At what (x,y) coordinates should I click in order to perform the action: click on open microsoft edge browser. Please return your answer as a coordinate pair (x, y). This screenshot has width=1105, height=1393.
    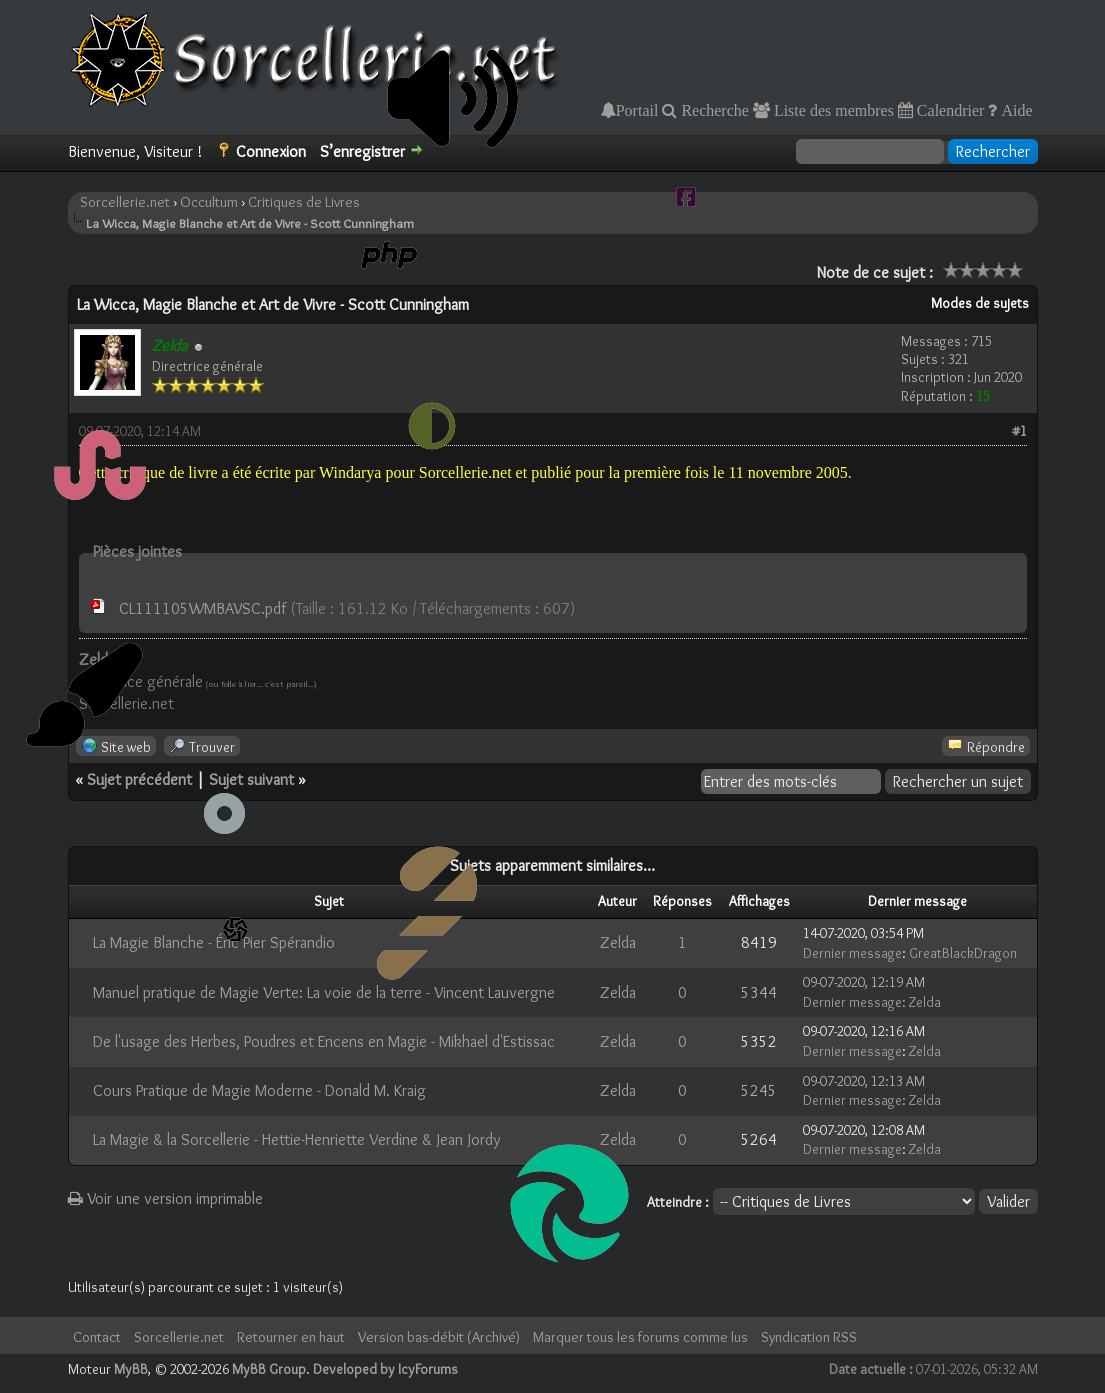
    Looking at the image, I should click on (569, 1203).